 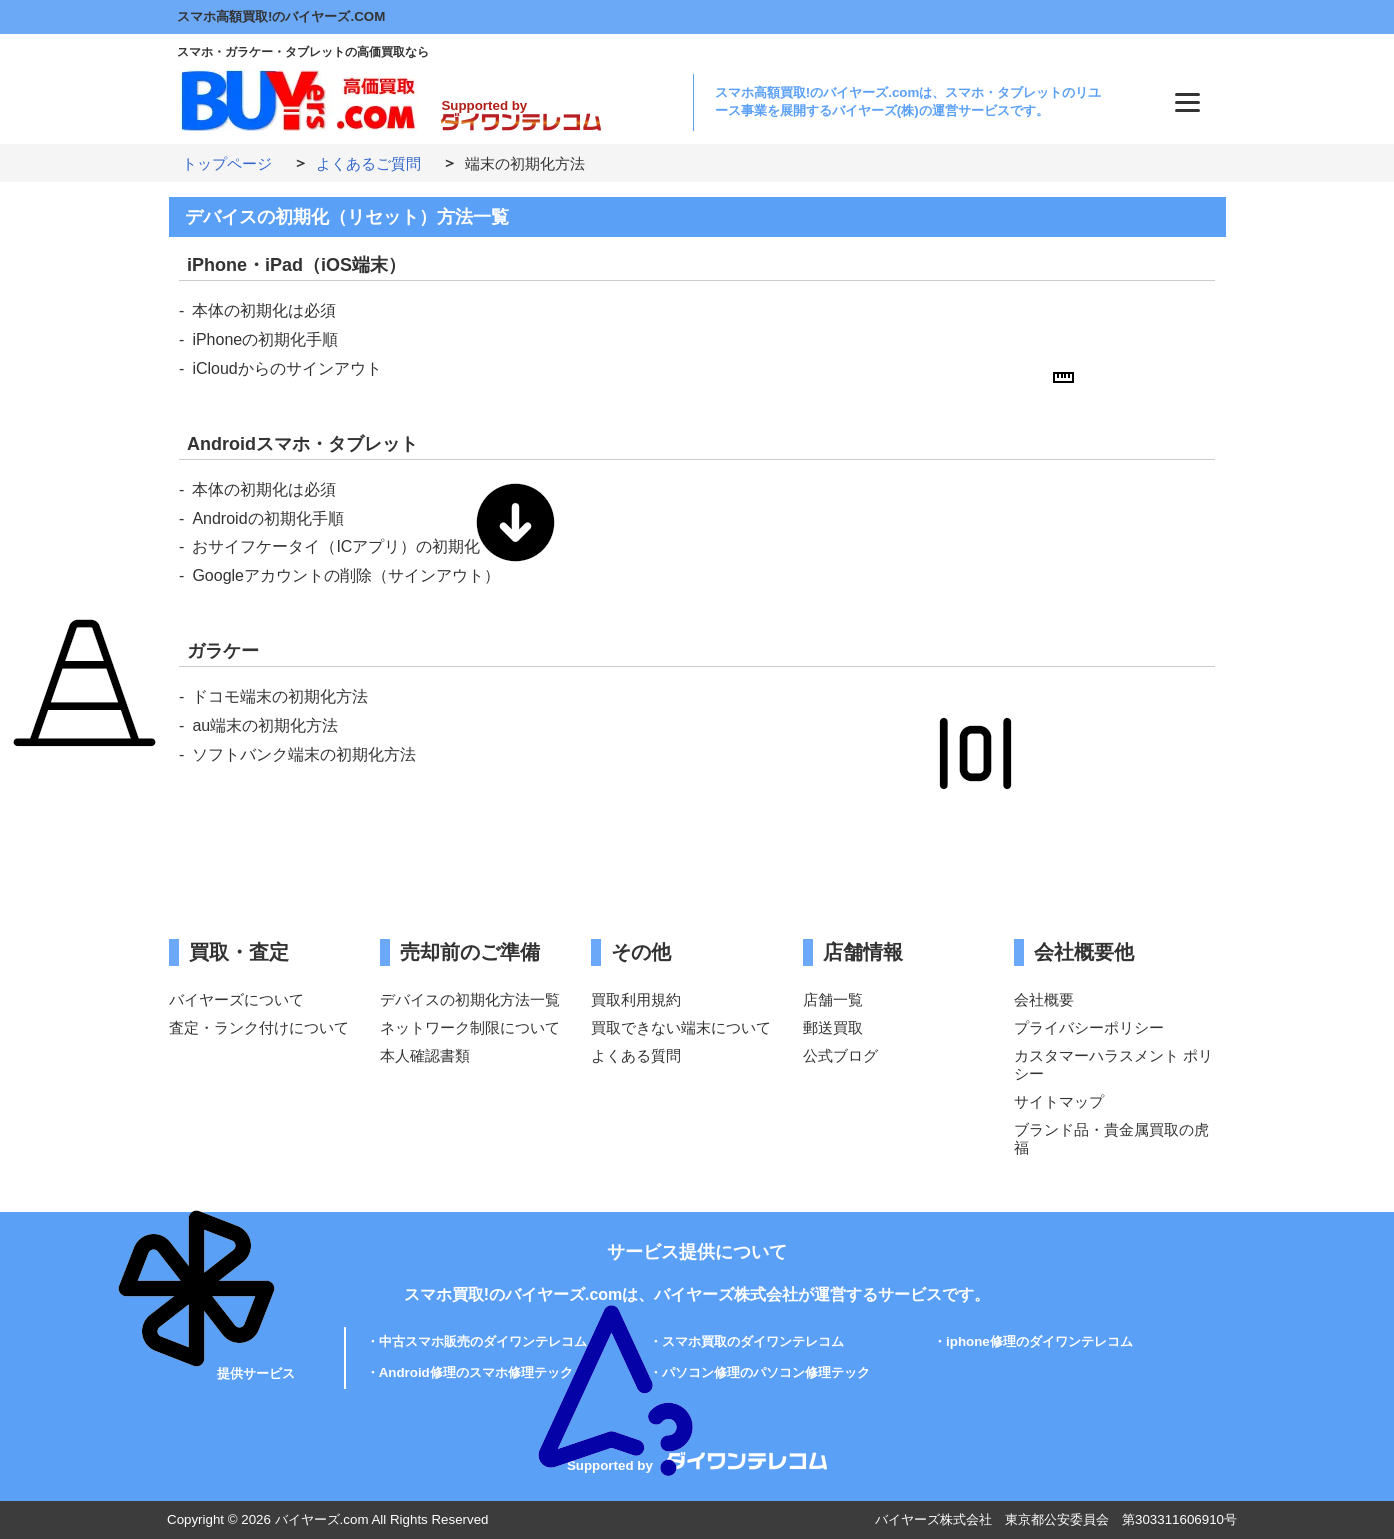 I want to click on access ruler or measurement tool, so click(x=1063, y=377).